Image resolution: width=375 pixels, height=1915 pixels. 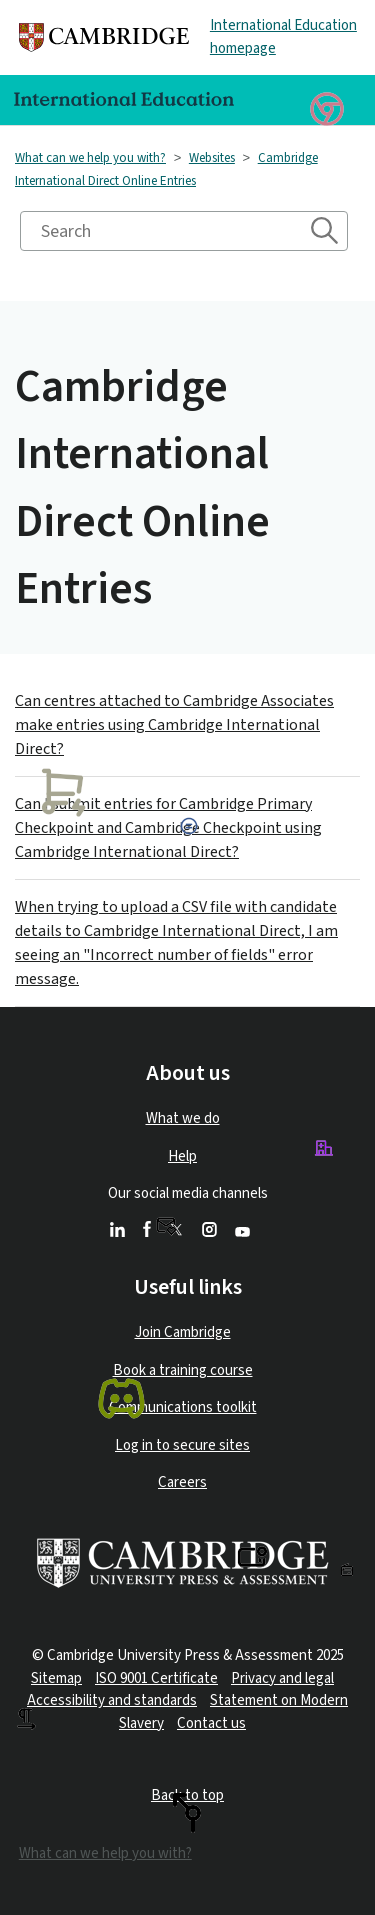 What do you see at coordinates (26, 1718) in the screenshot?
I see `set text direction to left-to-right` at bounding box center [26, 1718].